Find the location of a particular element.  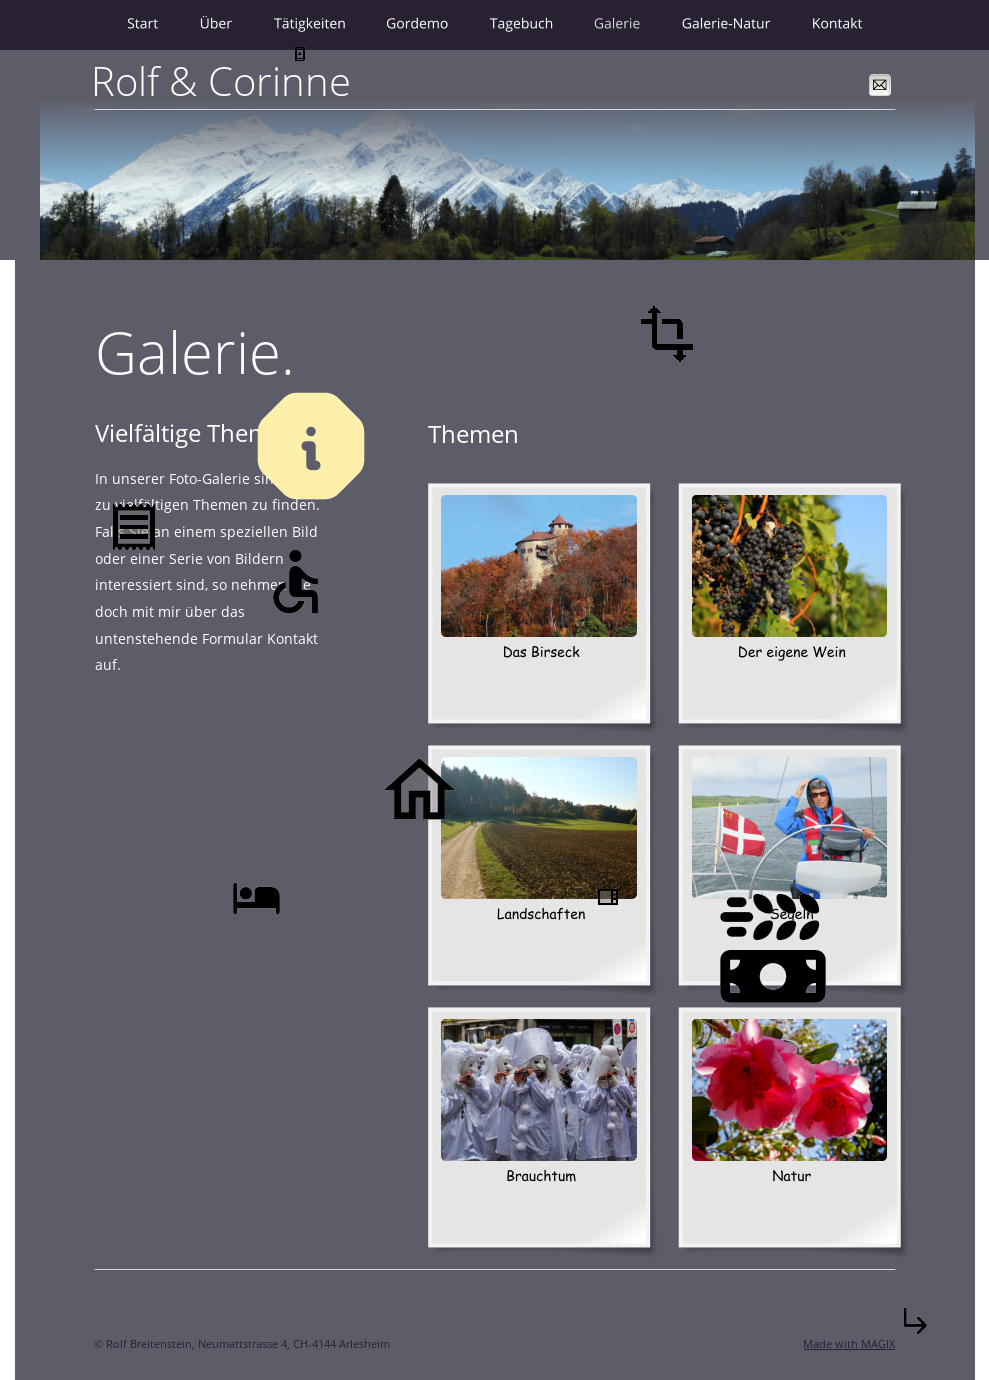

view more information or details is located at coordinates (311, 446).